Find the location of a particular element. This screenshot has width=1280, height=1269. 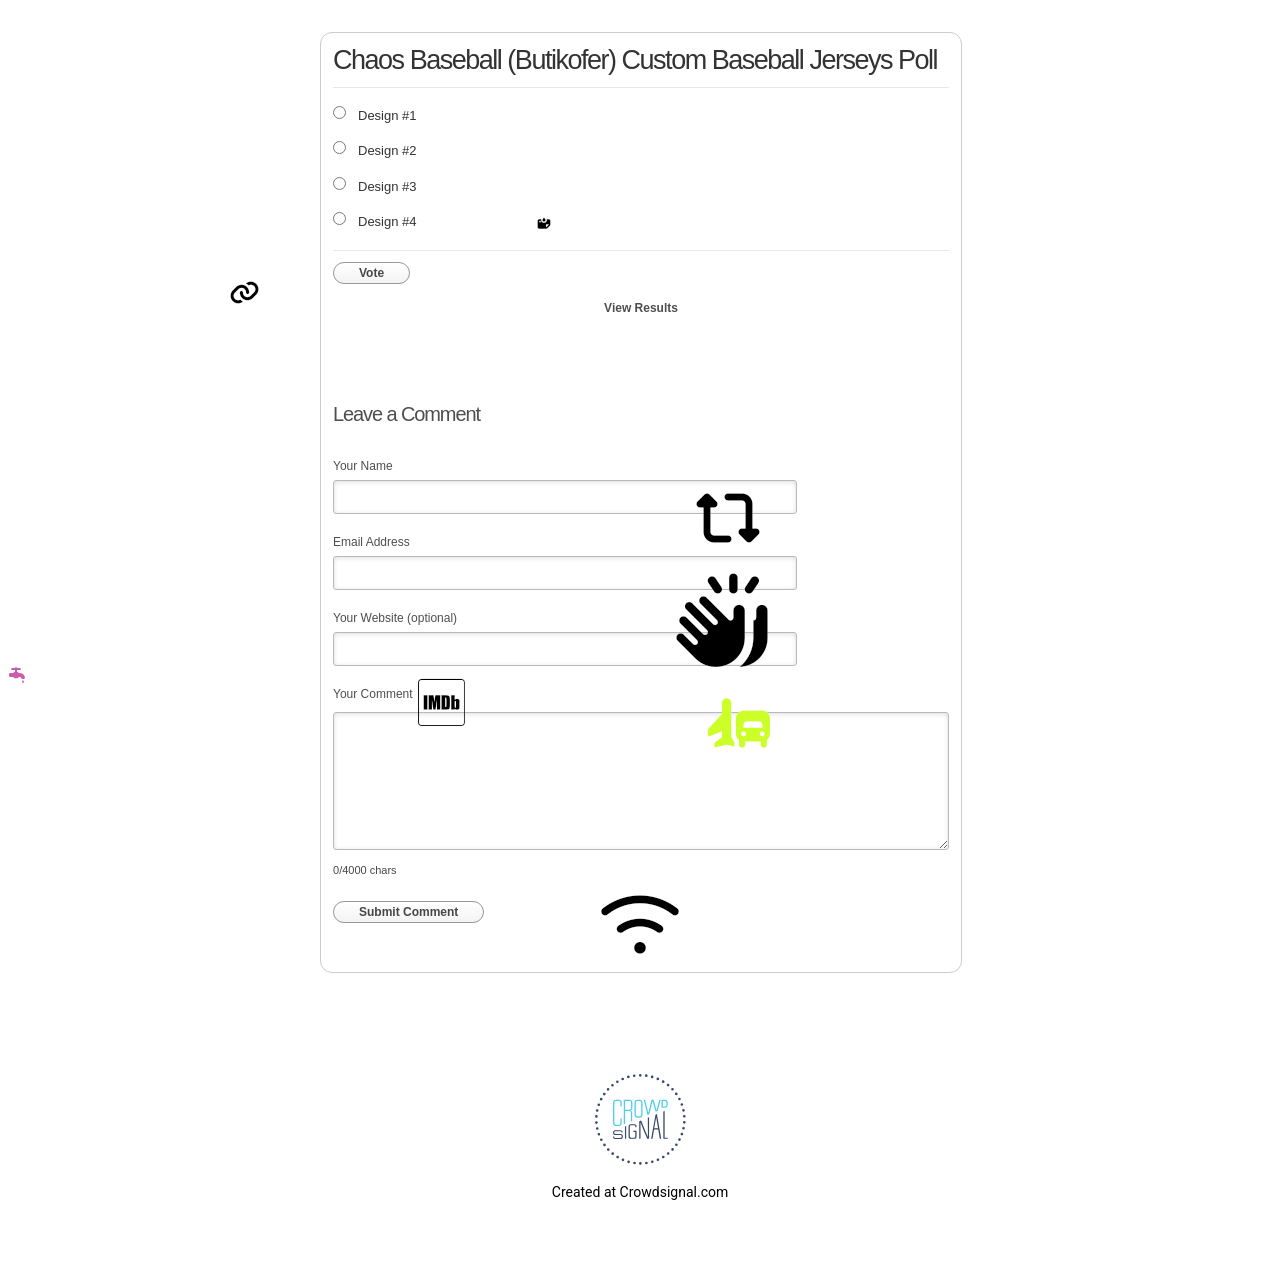

open the IMDb app or website is located at coordinates (441, 702).